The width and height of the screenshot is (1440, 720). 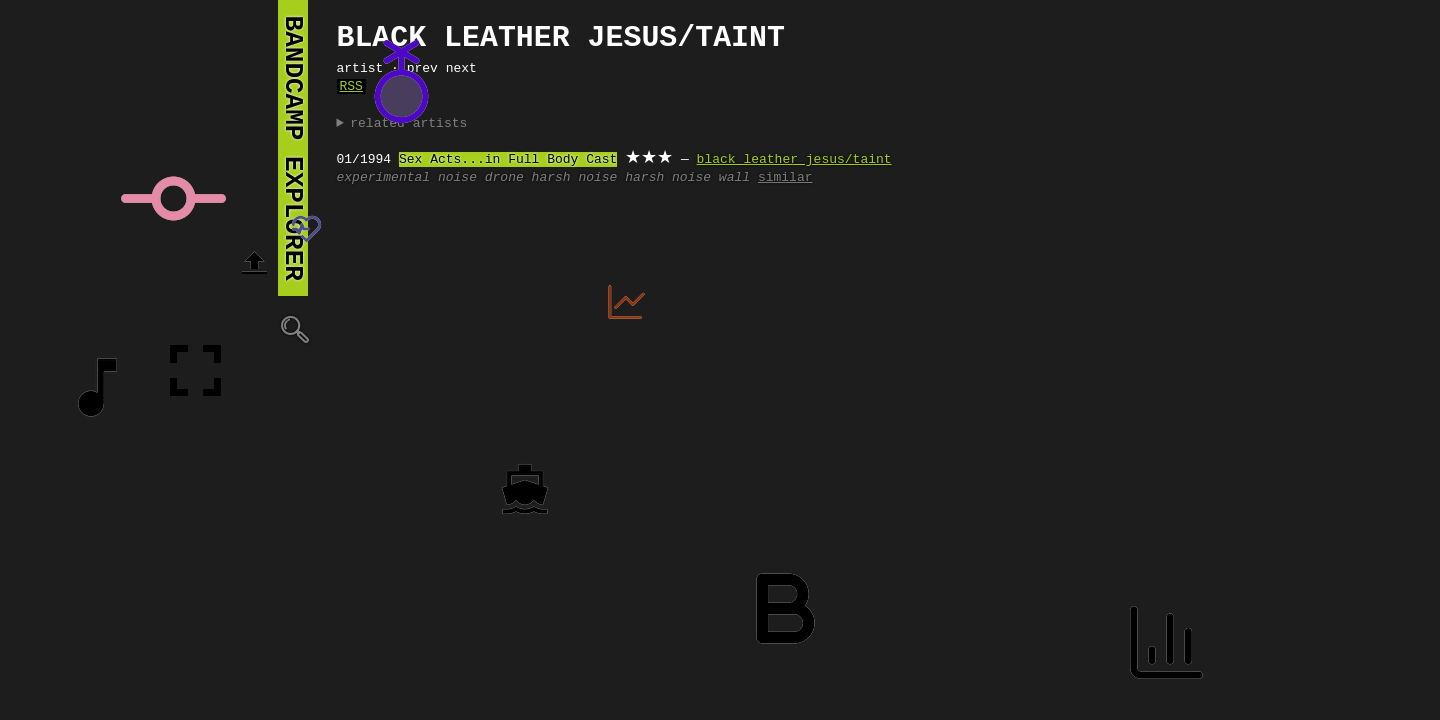 I want to click on access music or audio player, so click(x=97, y=387).